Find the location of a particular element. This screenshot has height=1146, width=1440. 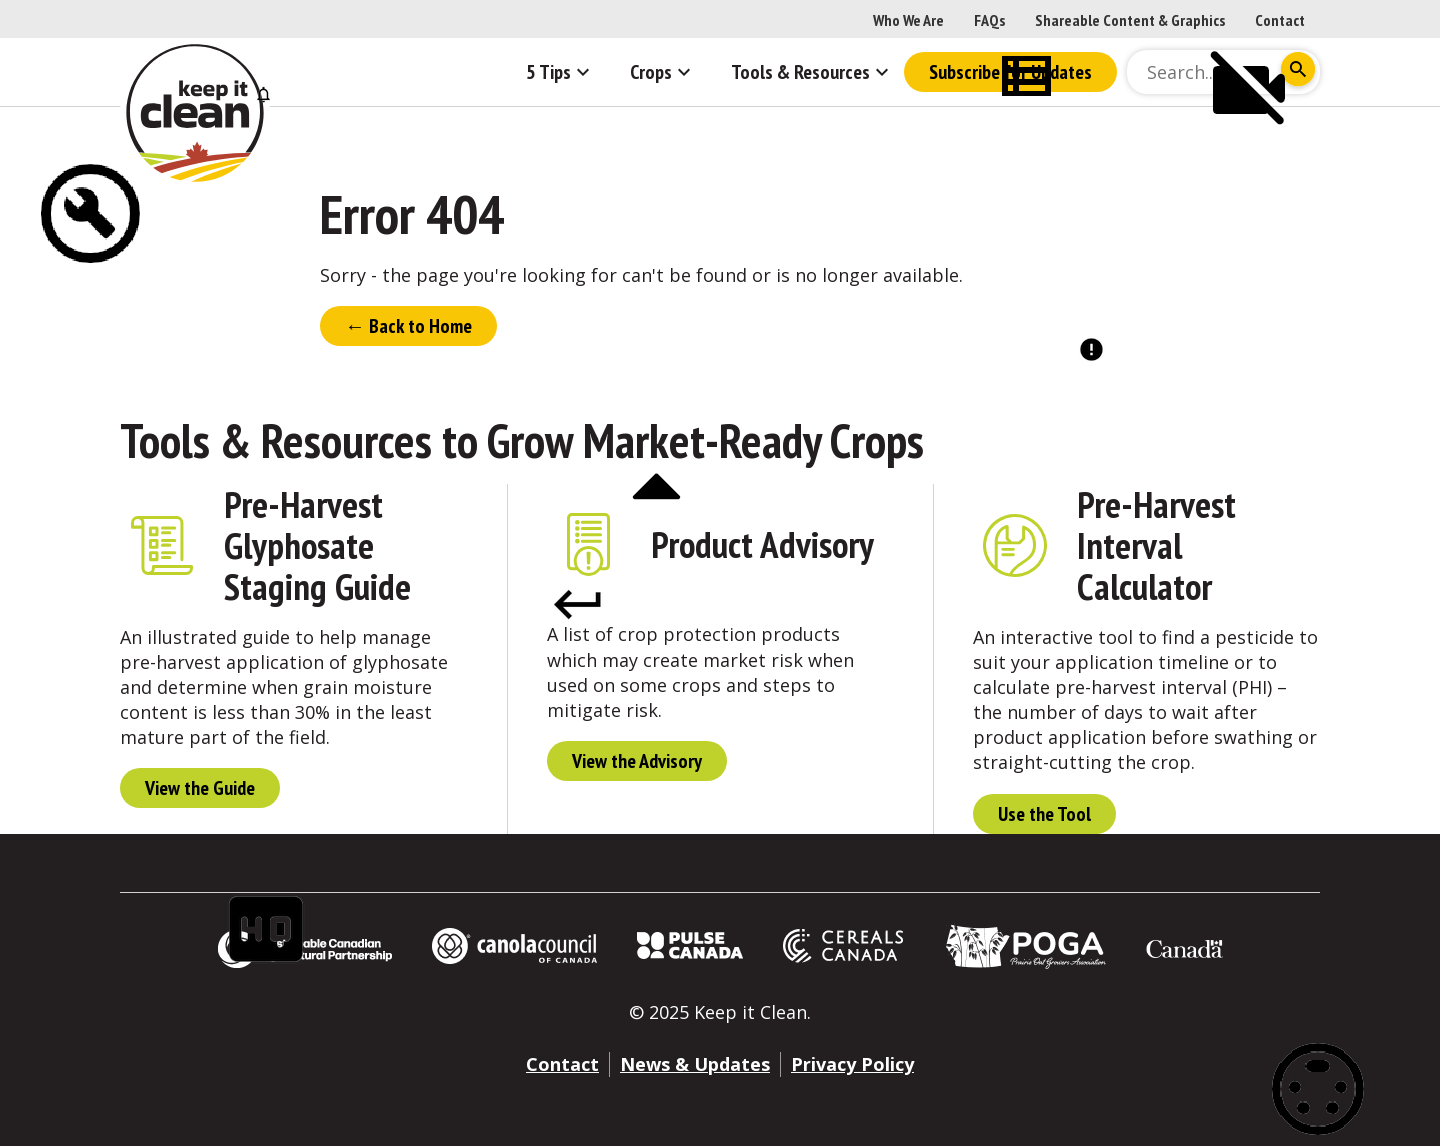

indicates an error or problem has occurred is located at coordinates (1091, 349).